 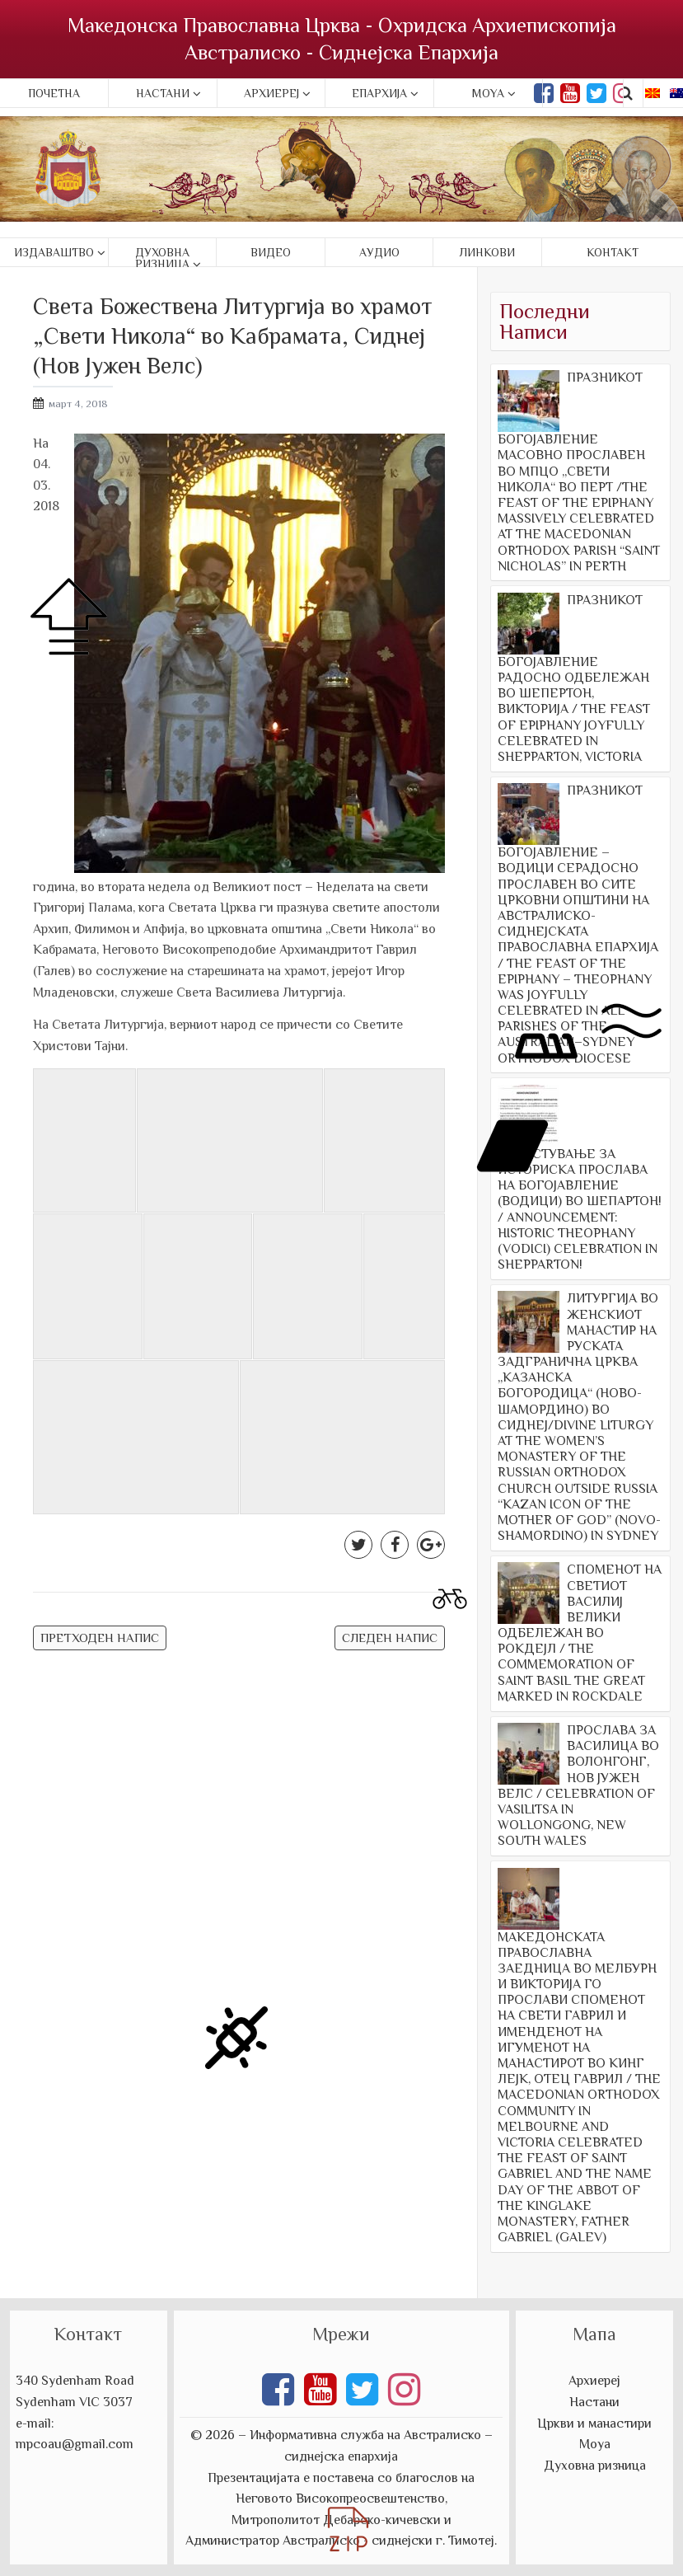 What do you see at coordinates (236, 2038) in the screenshot?
I see `indicates an active connection or link` at bounding box center [236, 2038].